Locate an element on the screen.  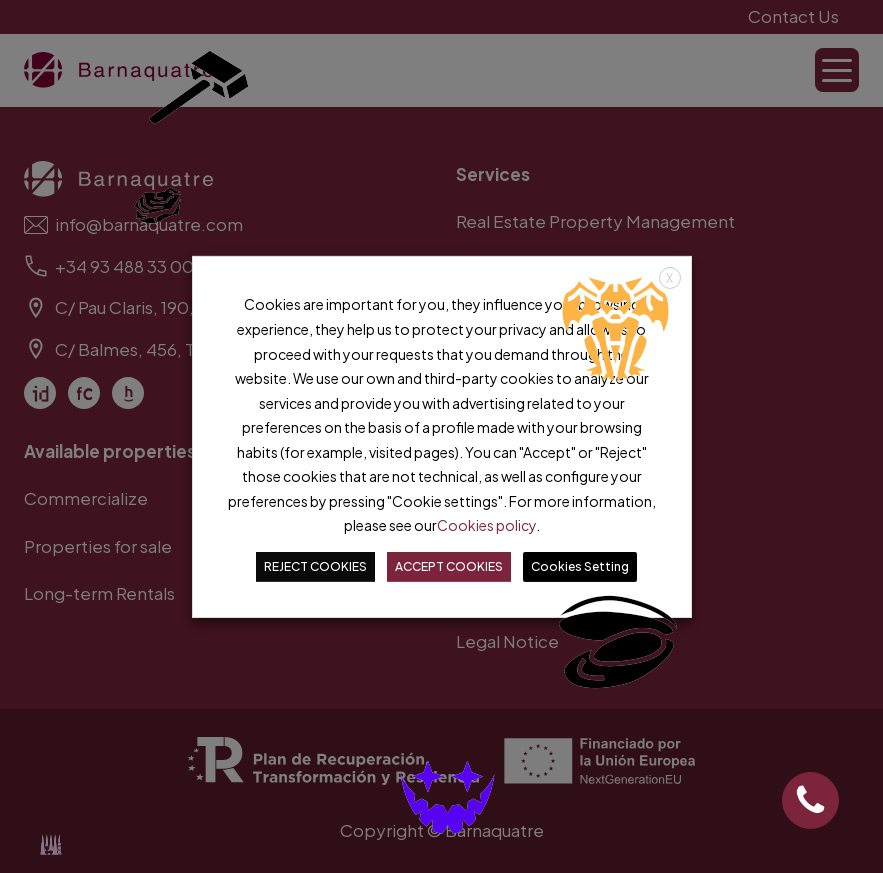
indicates seafood or shellfish category is located at coordinates (157, 205).